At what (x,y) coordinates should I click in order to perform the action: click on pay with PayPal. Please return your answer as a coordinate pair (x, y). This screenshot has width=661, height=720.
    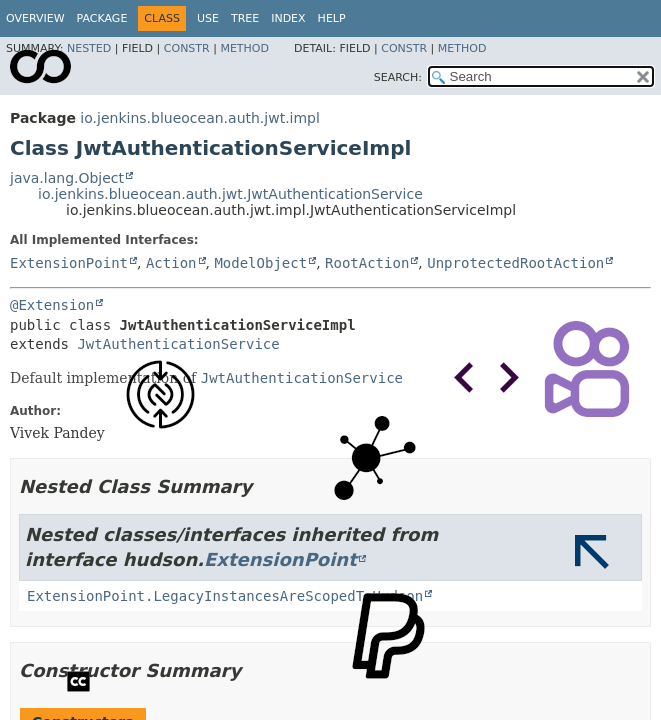
    Looking at the image, I should click on (389, 634).